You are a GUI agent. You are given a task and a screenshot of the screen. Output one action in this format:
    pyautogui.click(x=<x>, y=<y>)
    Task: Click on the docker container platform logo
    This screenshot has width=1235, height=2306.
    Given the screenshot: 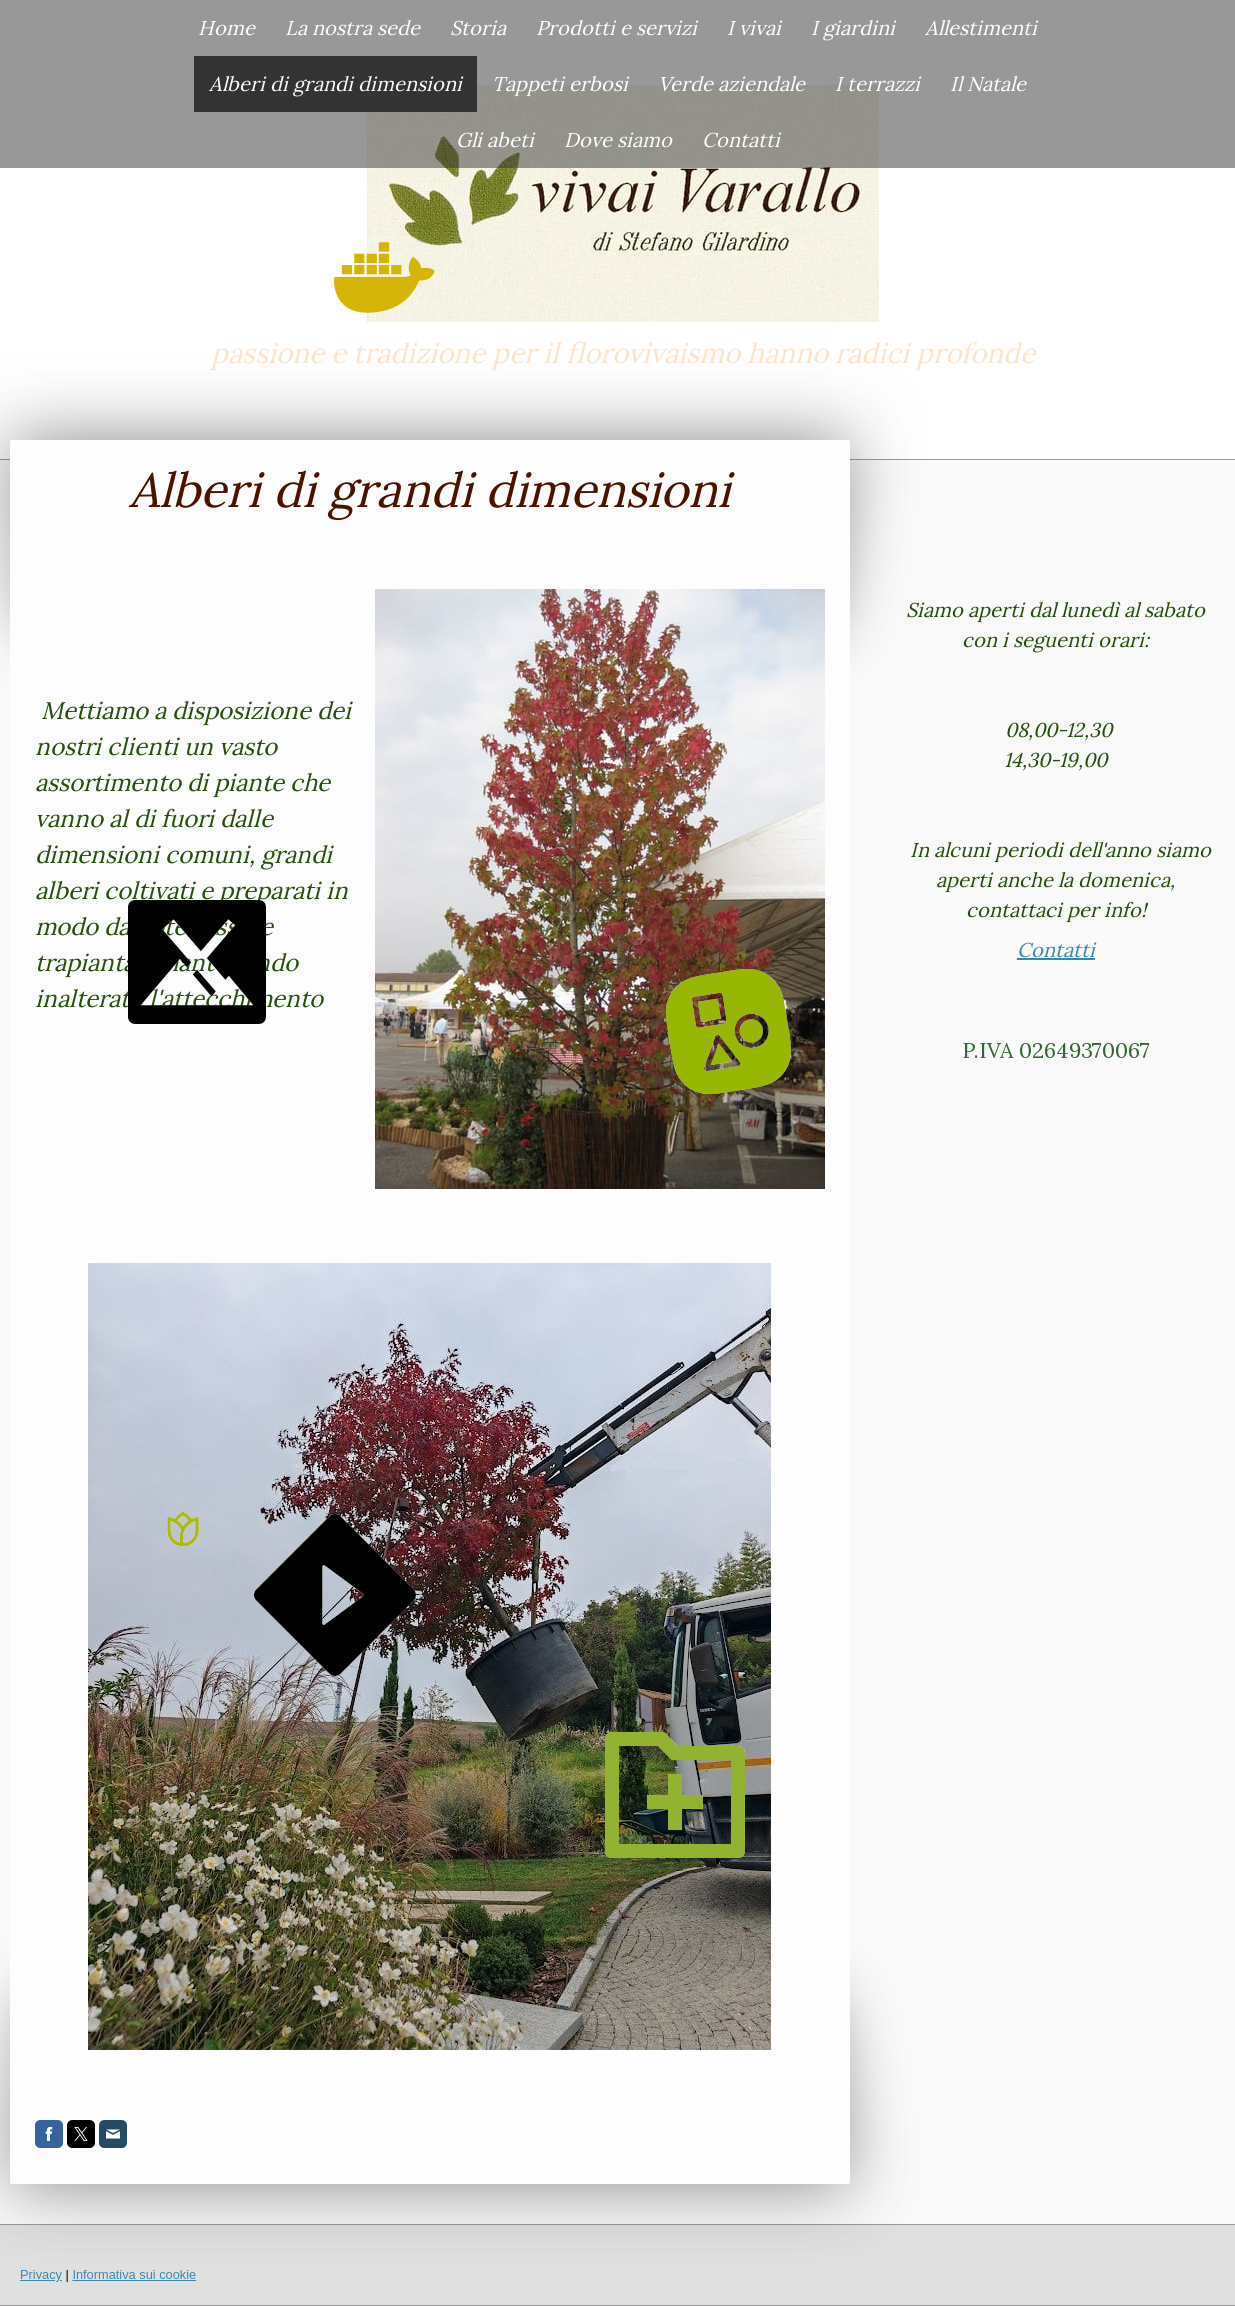 What is the action you would take?
    pyautogui.click(x=384, y=277)
    